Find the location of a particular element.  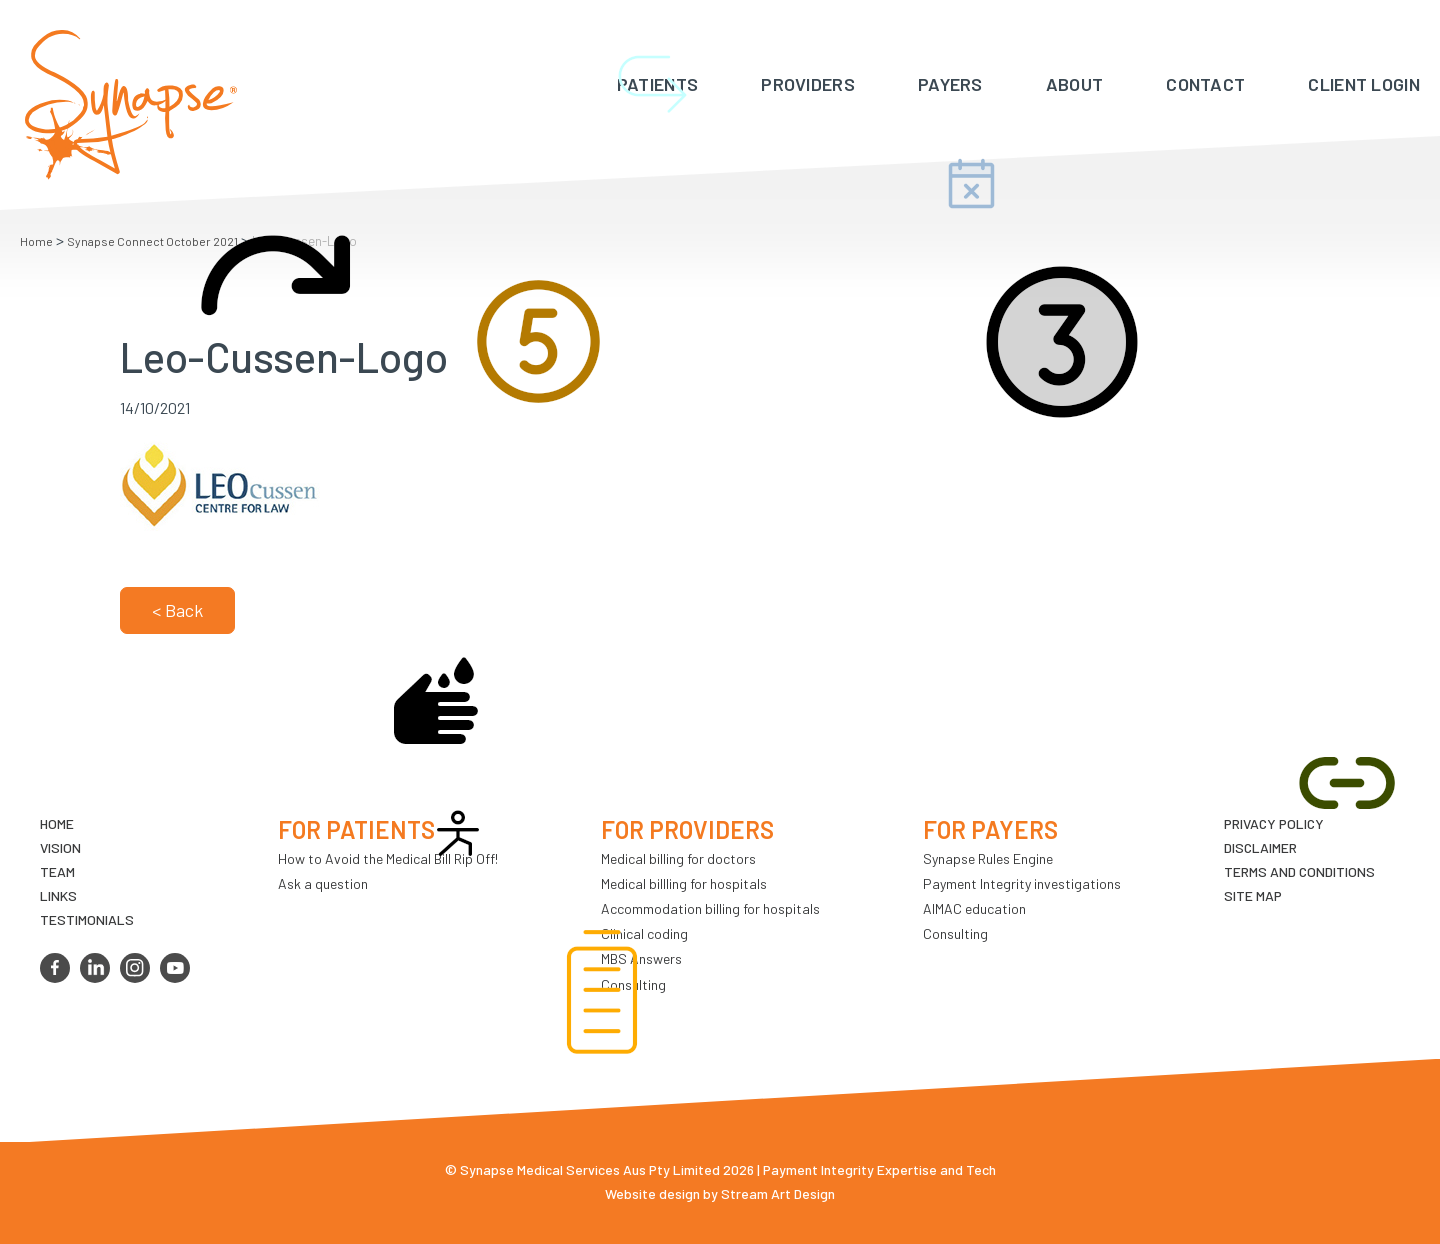

copy or share a link is located at coordinates (1347, 783).